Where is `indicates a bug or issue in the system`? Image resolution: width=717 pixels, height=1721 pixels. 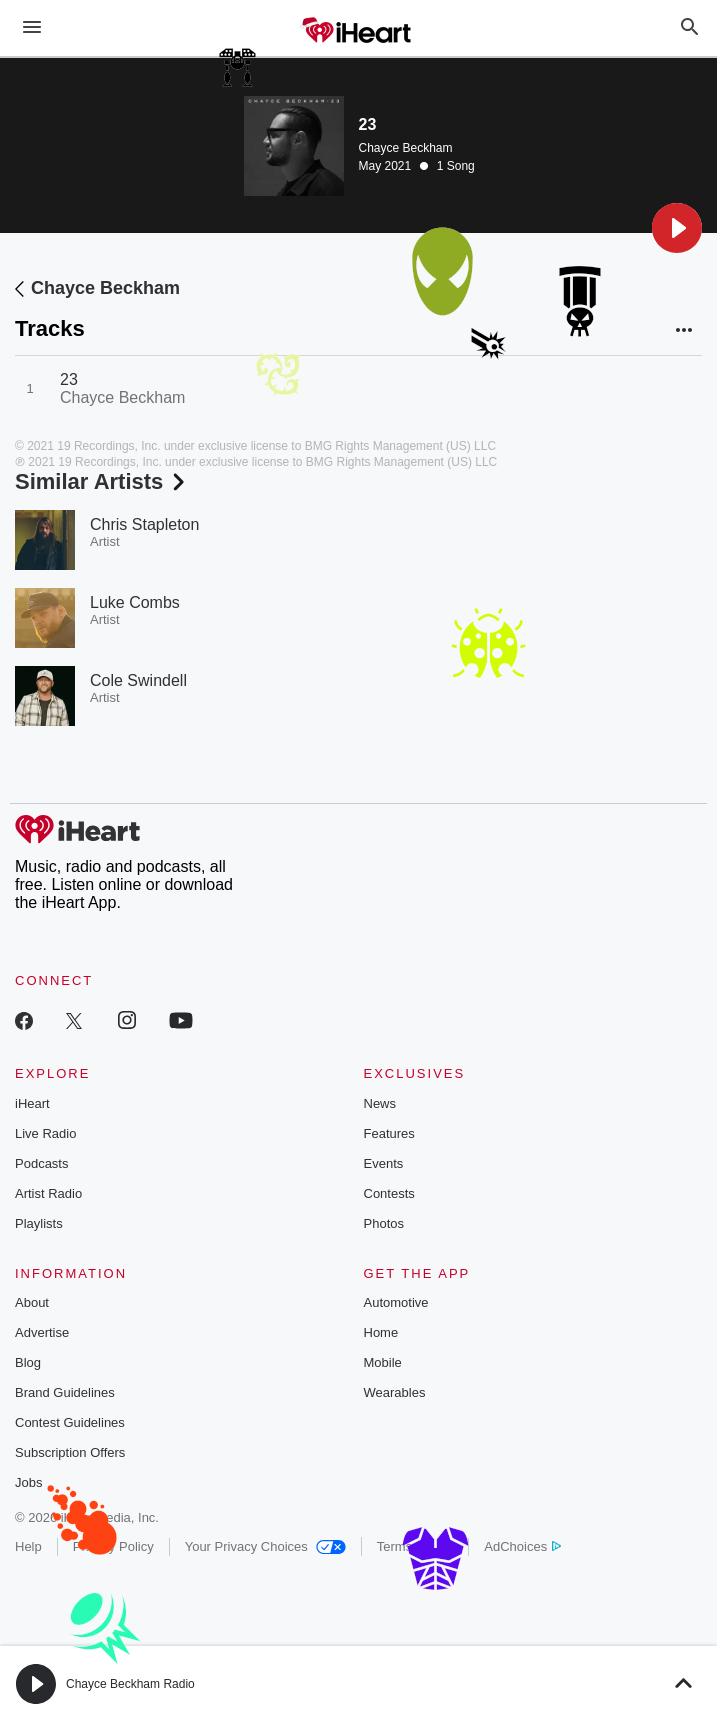
indicates a bug or issue in the system is located at coordinates (488, 645).